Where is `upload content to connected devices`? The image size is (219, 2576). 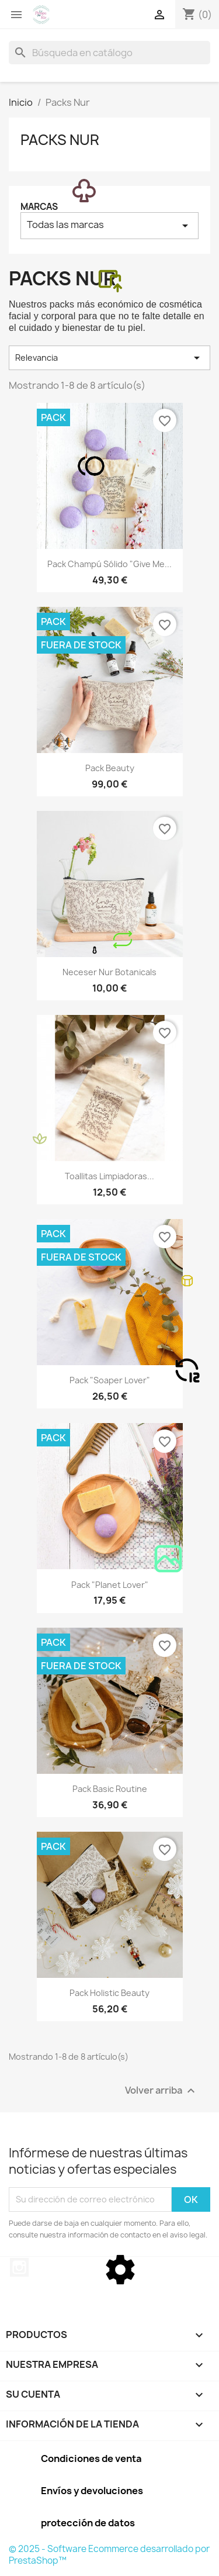
upload content to connected devices is located at coordinates (110, 280).